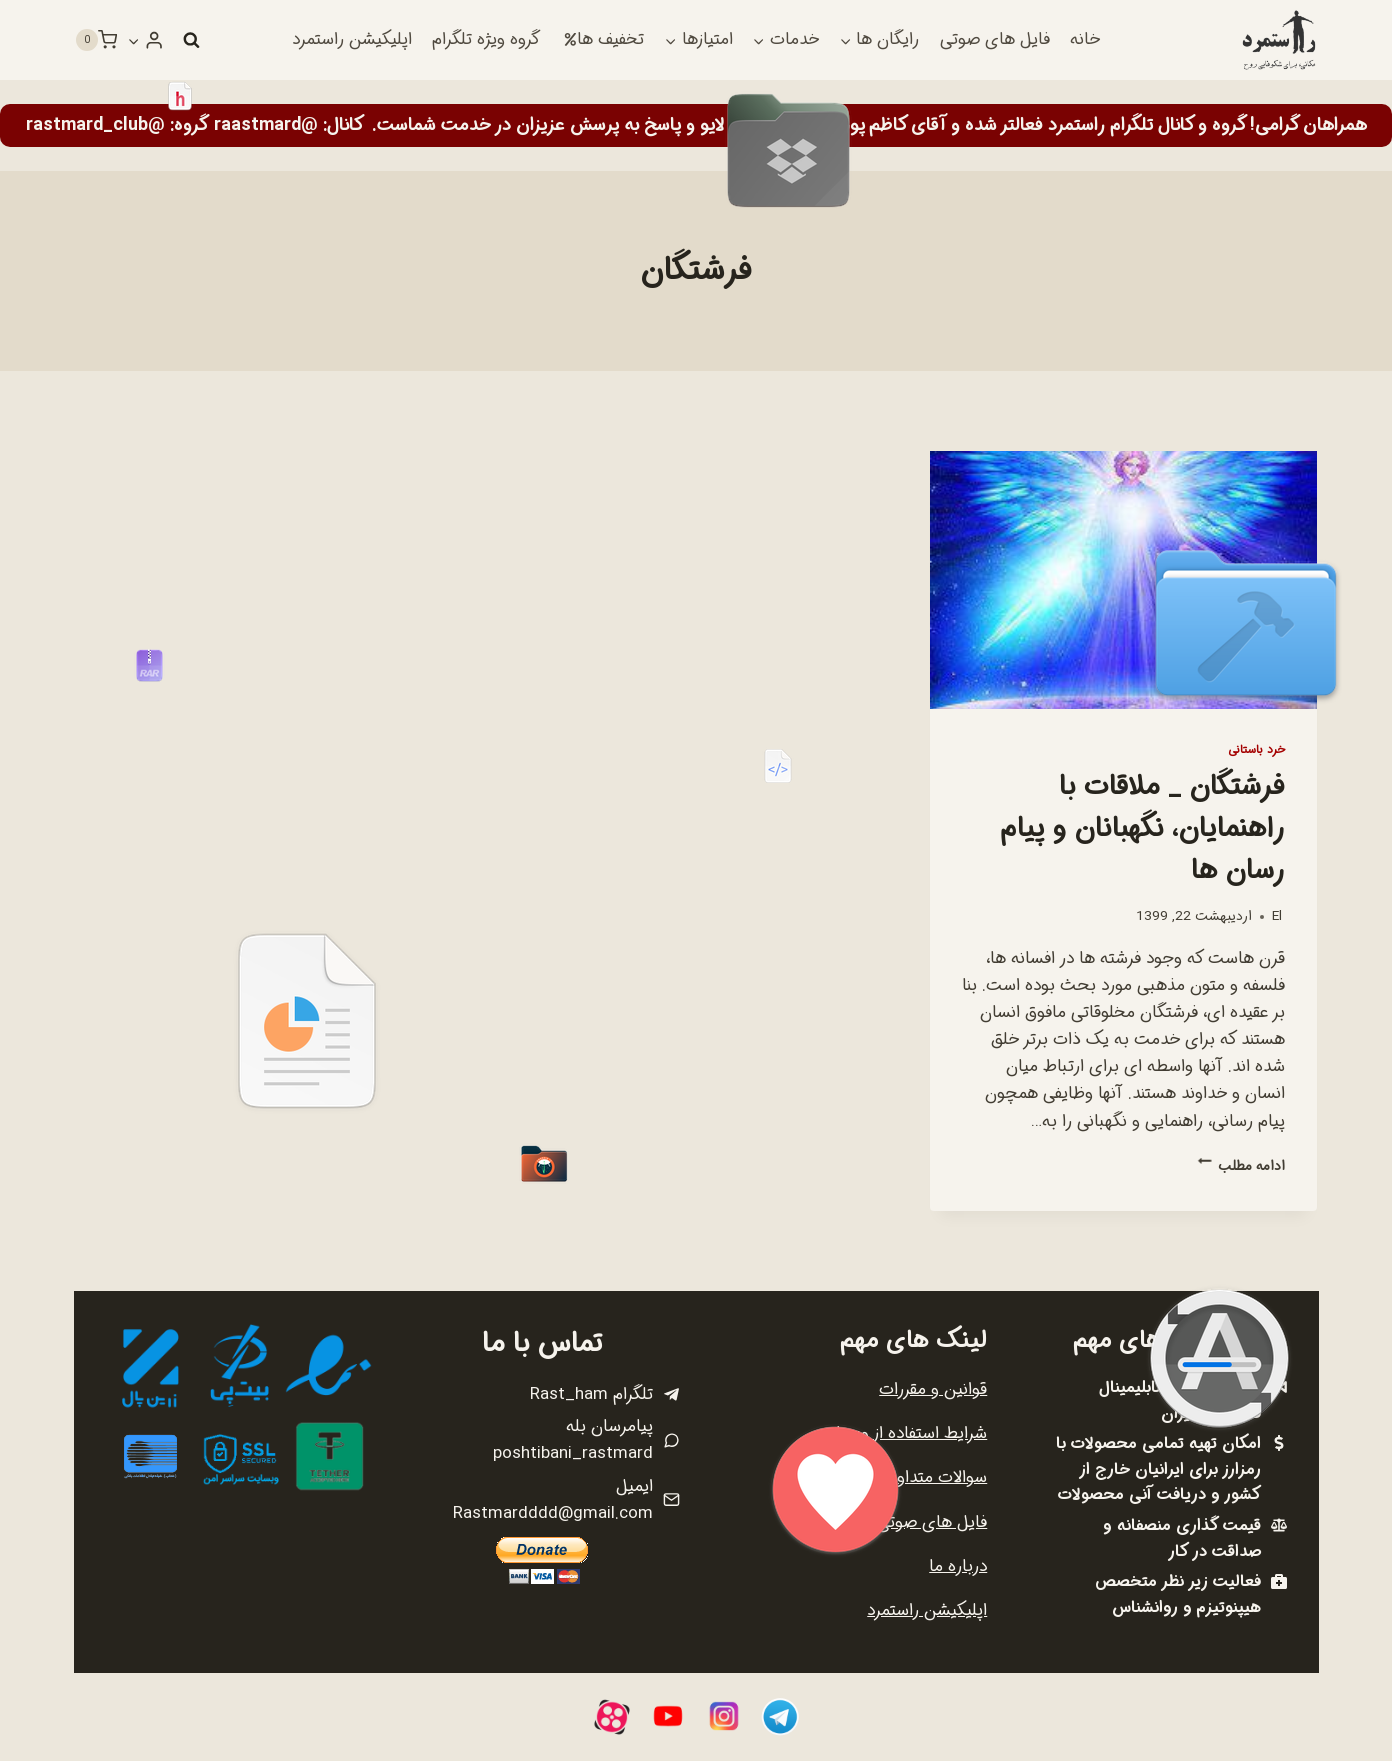 The height and width of the screenshot is (1761, 1392). I want to click on a compressed RAR archive file, so click(149, 665).